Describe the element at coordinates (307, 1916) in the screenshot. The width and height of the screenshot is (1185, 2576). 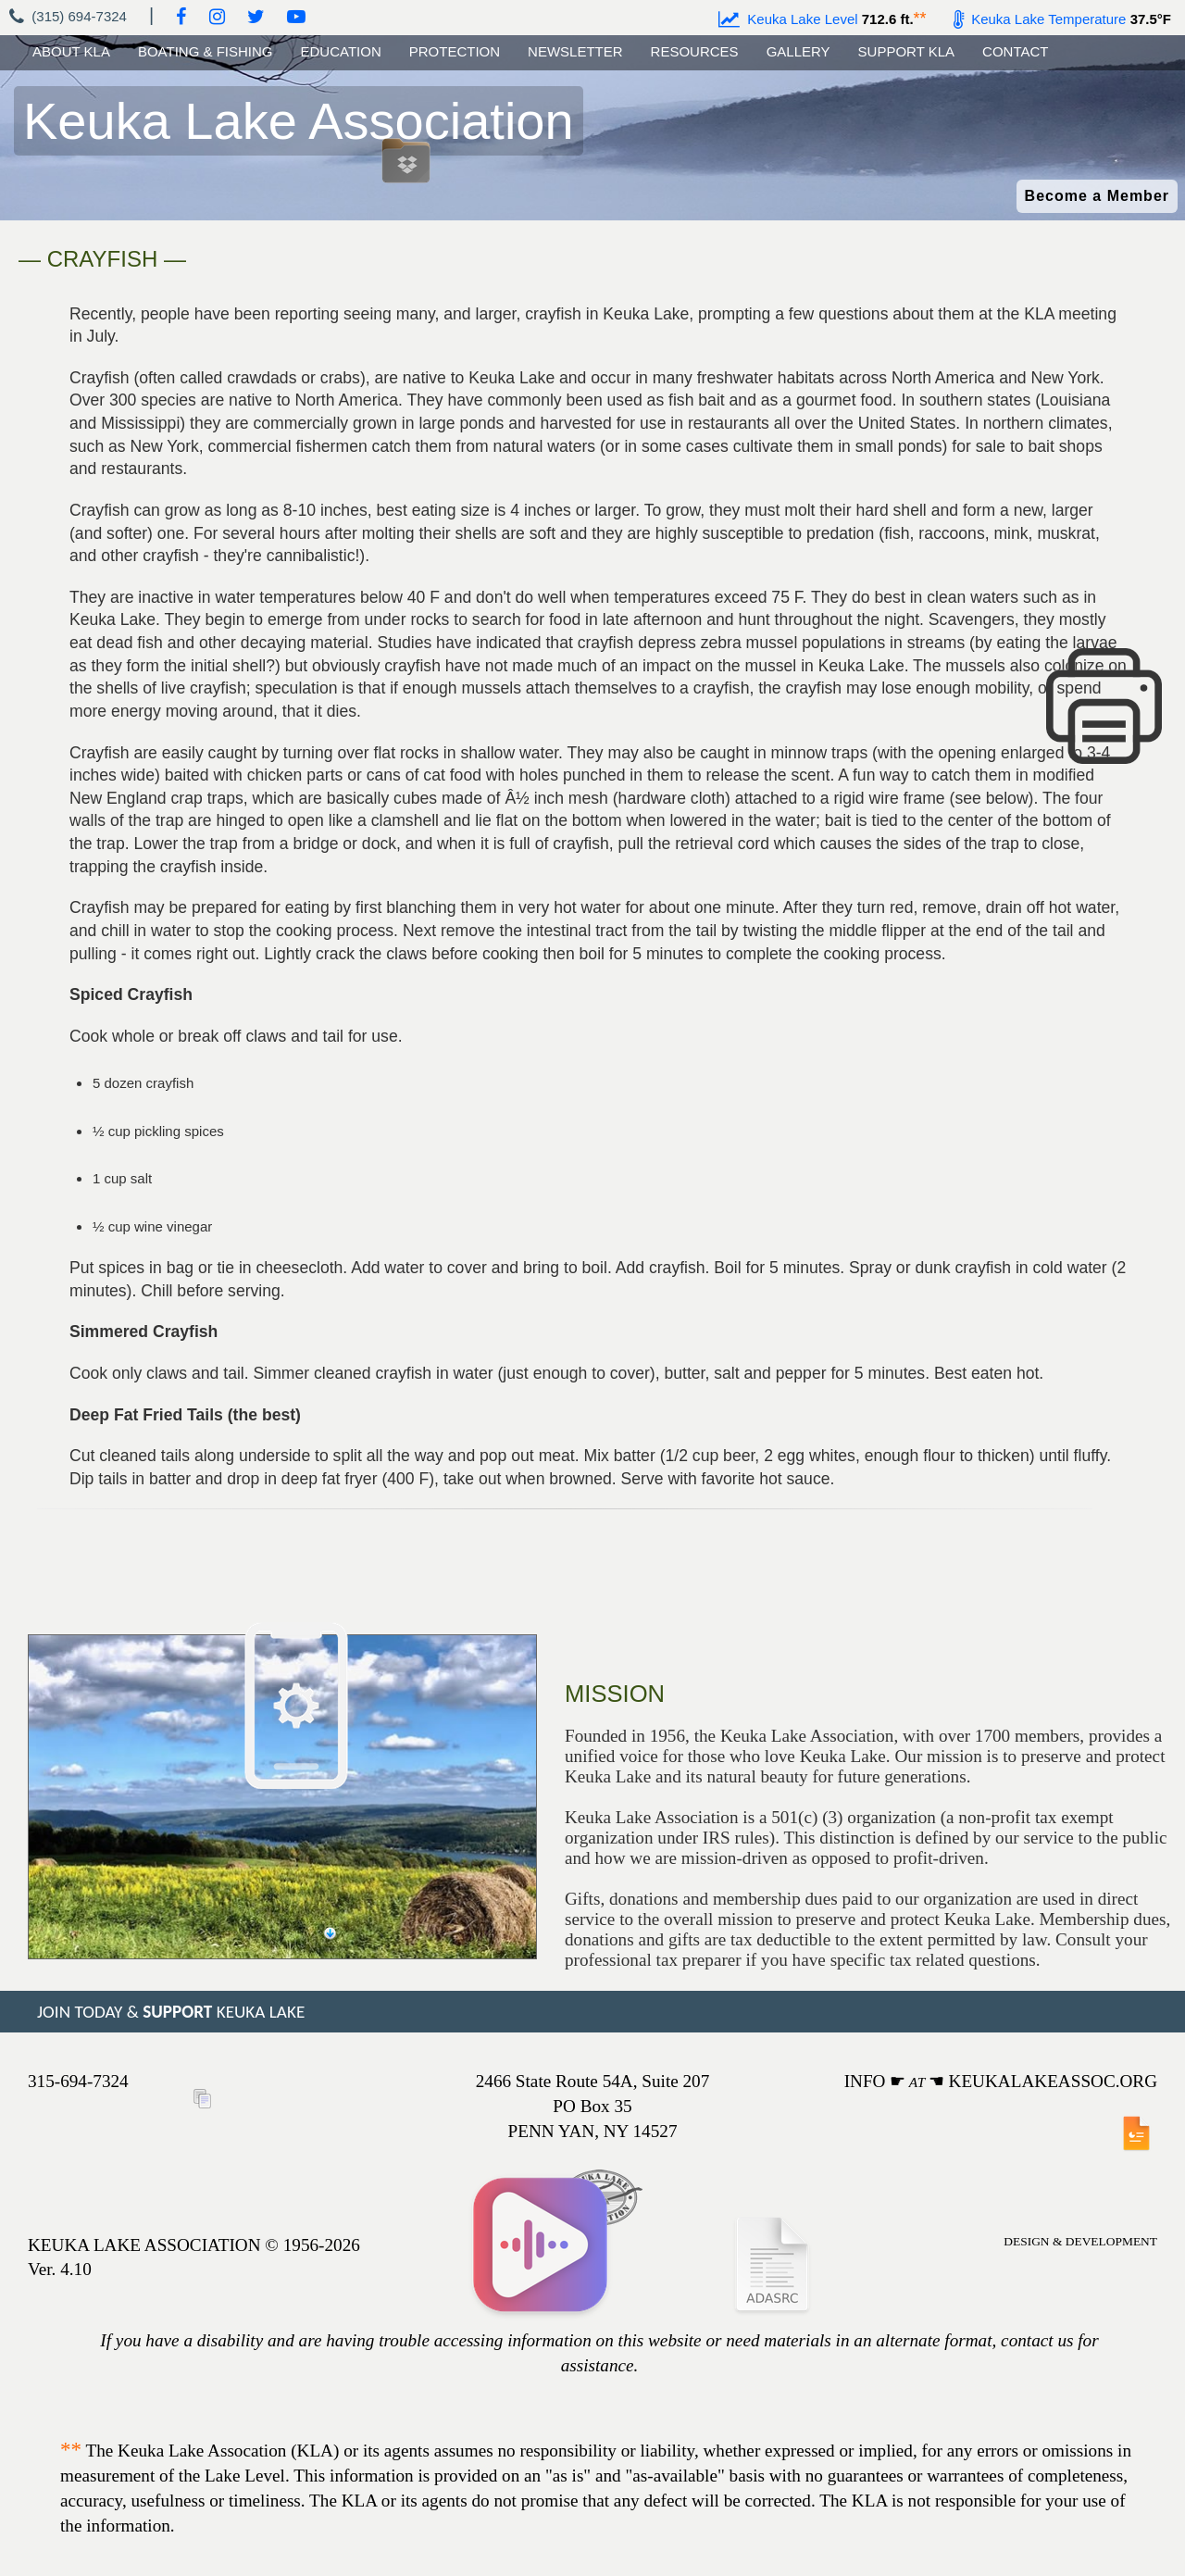
I see `drop files here to add to folder` at that location.